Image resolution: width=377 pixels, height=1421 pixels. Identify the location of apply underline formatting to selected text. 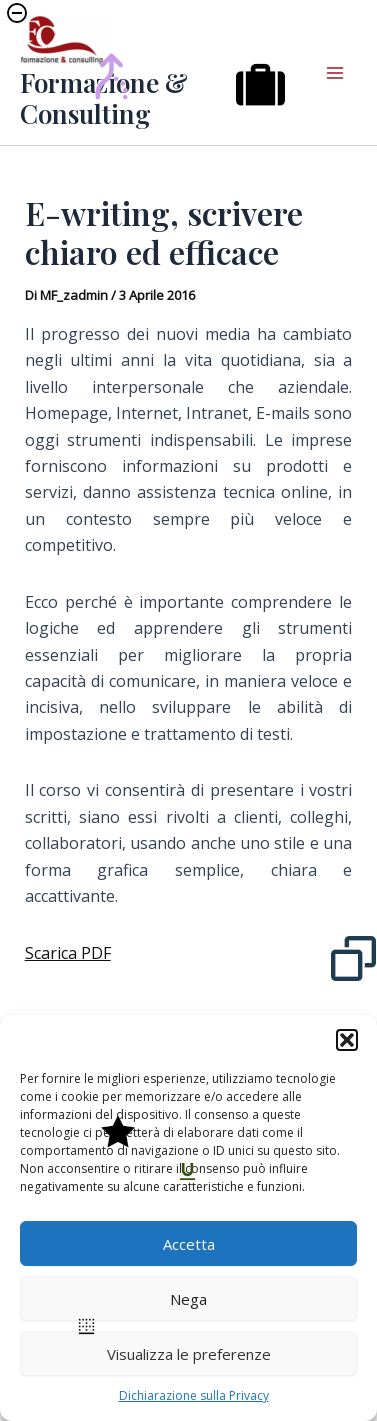
(187, 1171).